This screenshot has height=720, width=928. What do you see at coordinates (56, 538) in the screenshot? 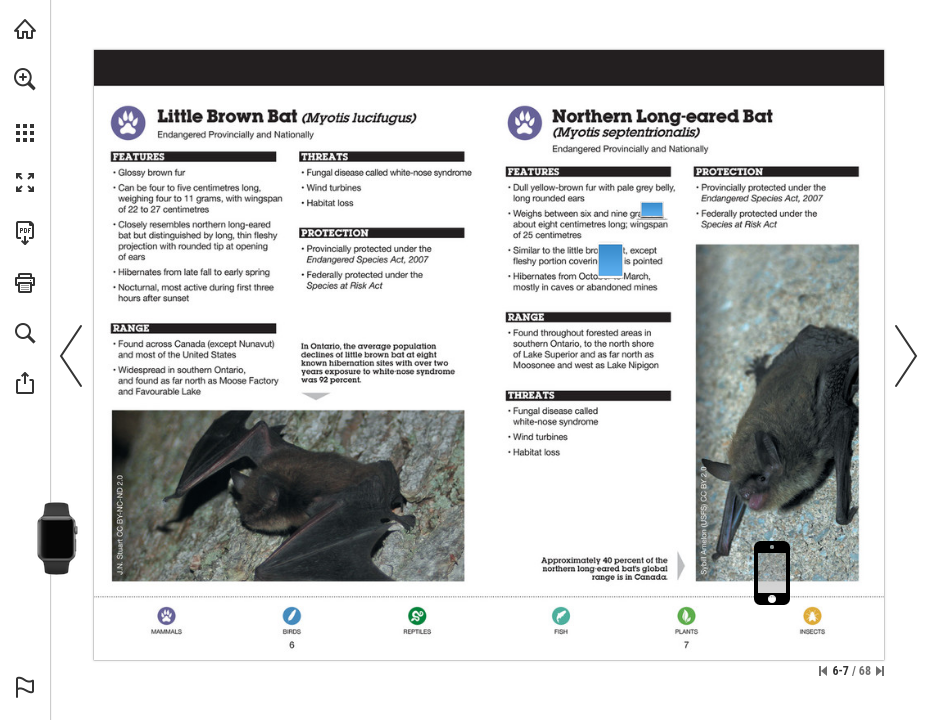
I see `apple watch device icon` at bounding box center [56, 538].